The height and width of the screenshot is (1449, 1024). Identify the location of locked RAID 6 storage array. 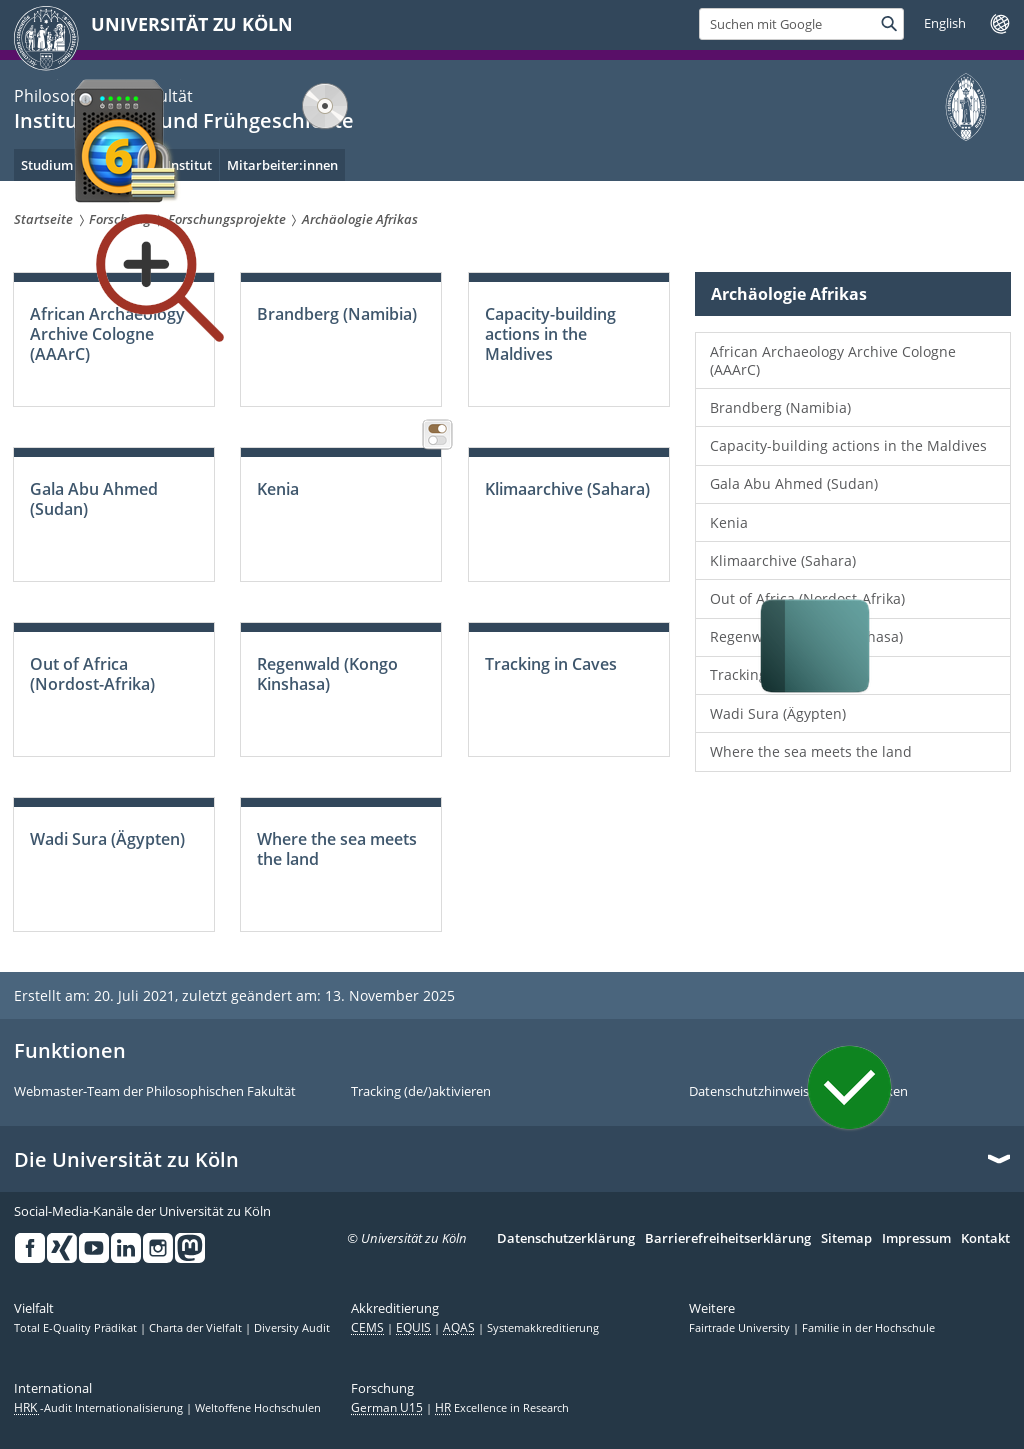
(119, 141).